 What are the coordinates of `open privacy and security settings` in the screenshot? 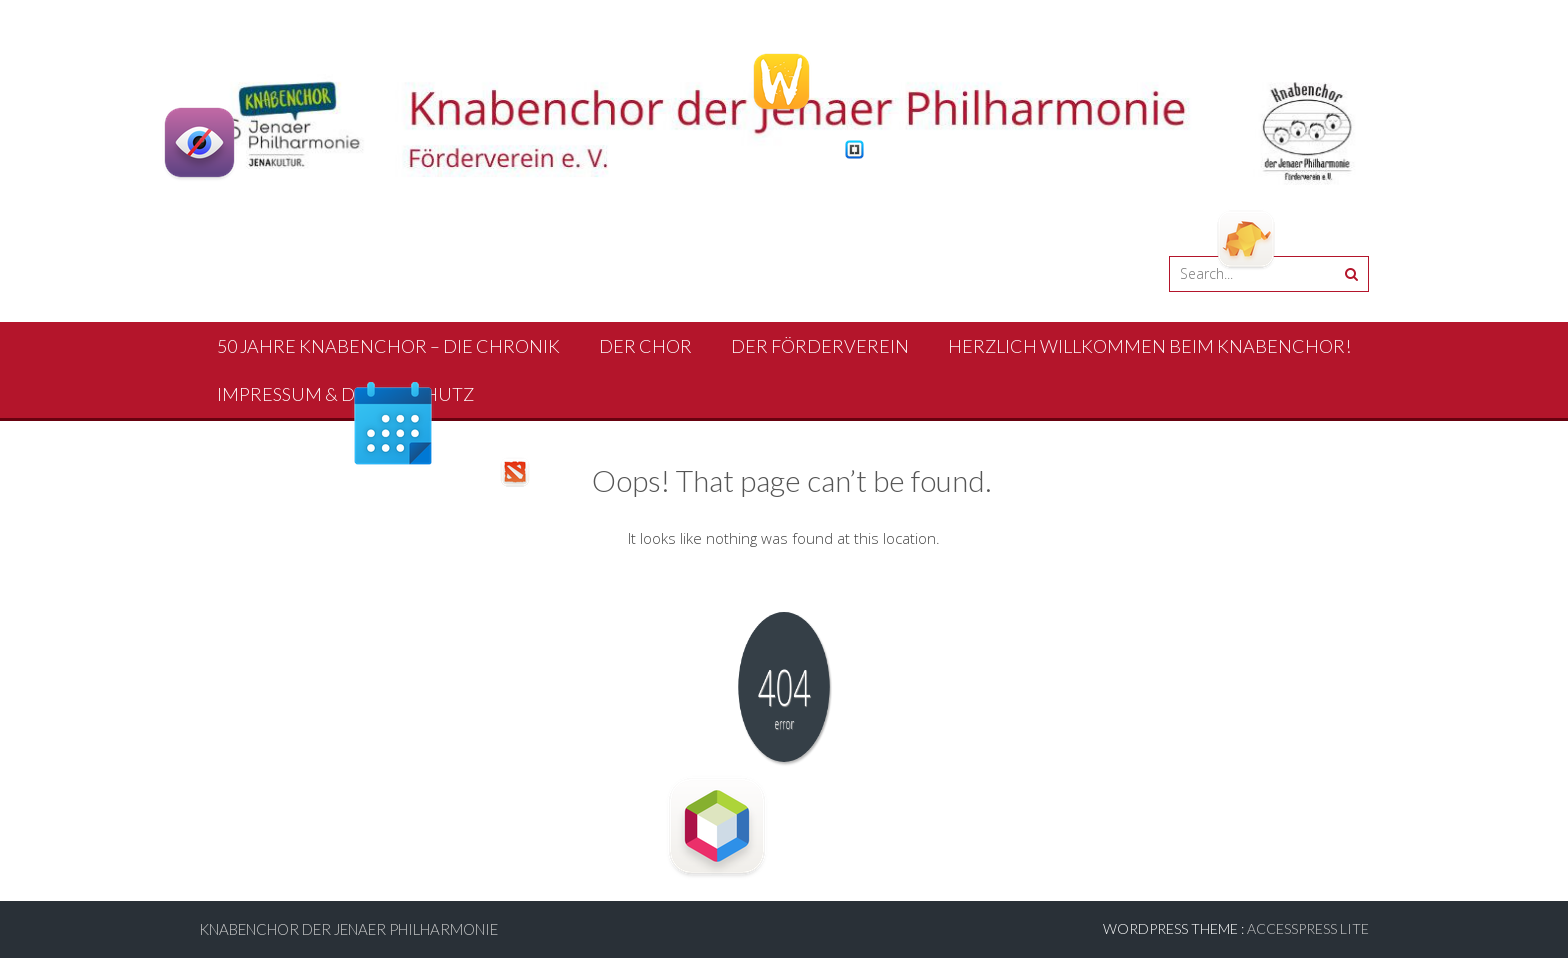 It's located at (199, 142).